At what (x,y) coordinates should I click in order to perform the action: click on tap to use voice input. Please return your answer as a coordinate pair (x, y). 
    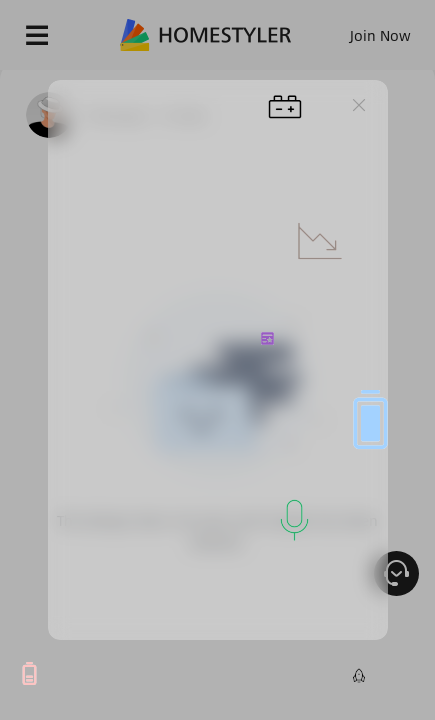
    Looking at the image, I should click on (294, 519).